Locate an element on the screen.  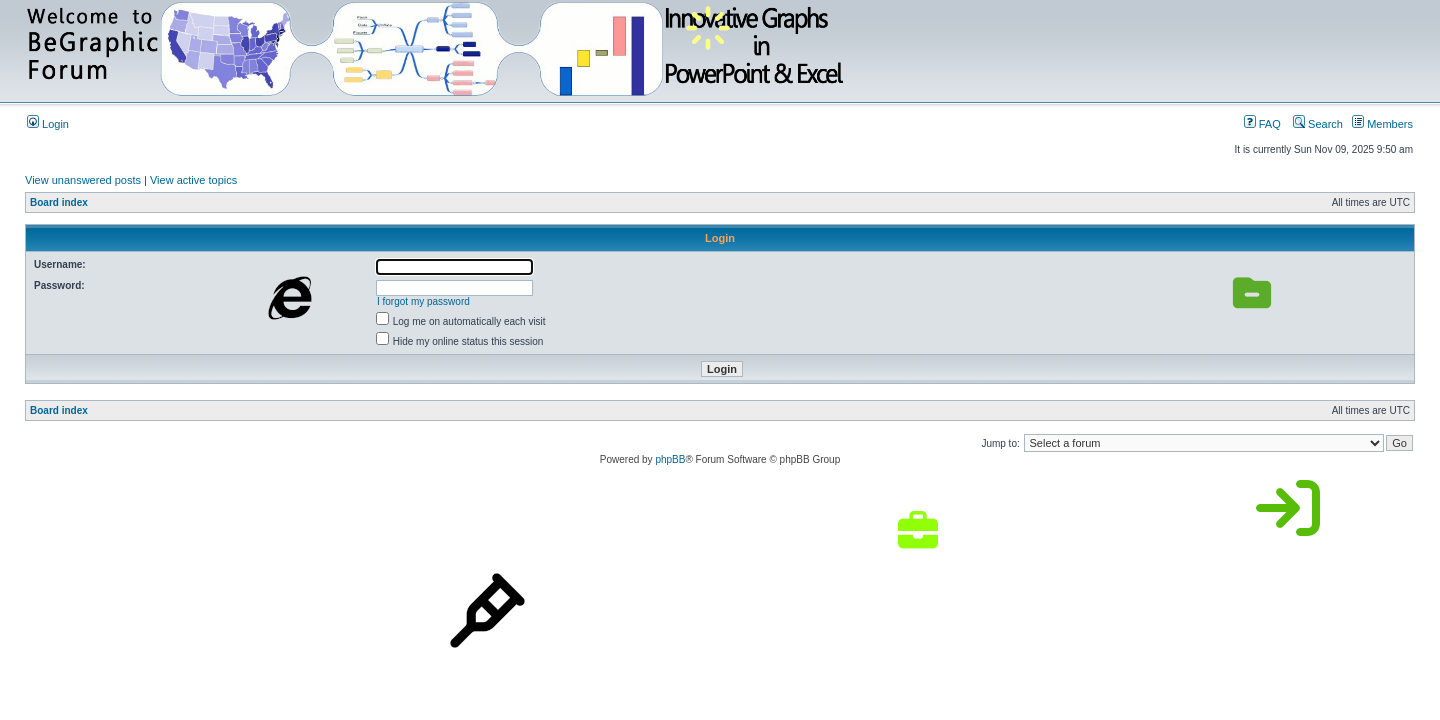
open internet explorer browser is located at coordinates (290, 298).